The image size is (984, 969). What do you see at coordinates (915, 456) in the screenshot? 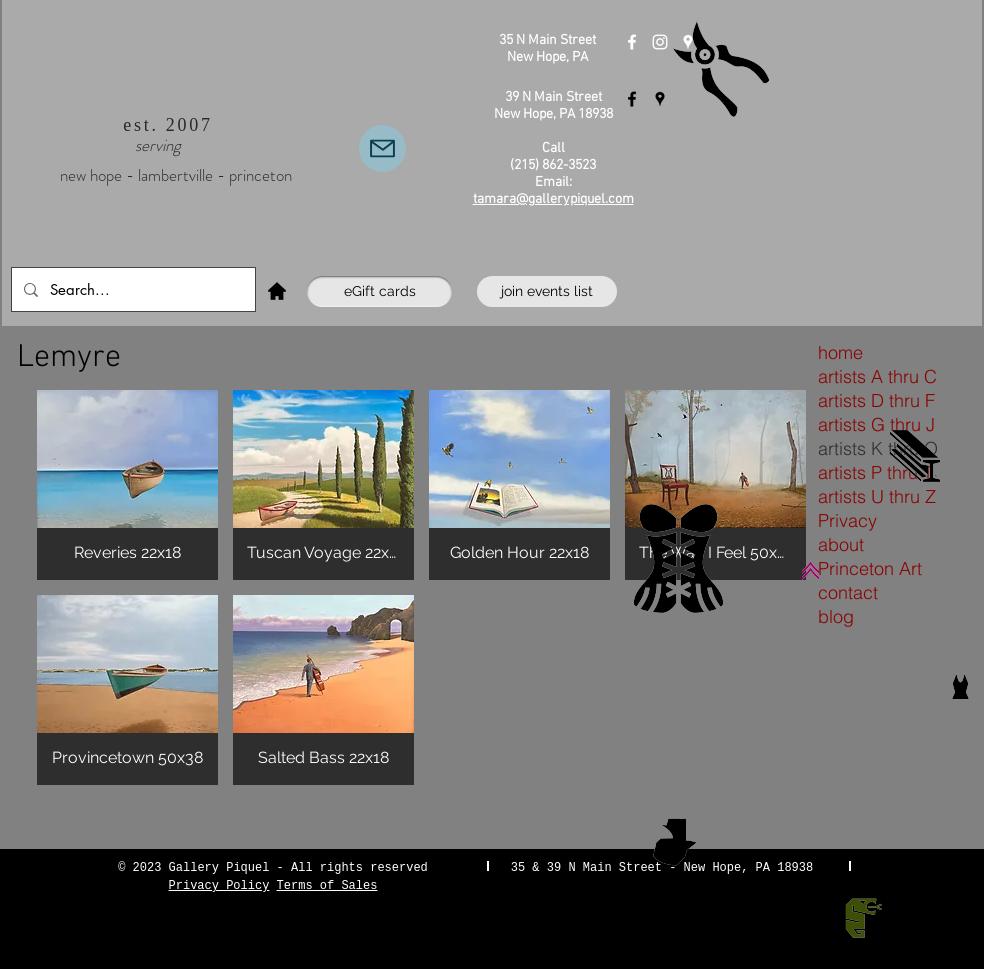
I see `construction or building materials category` at bounding box center [915, 456].